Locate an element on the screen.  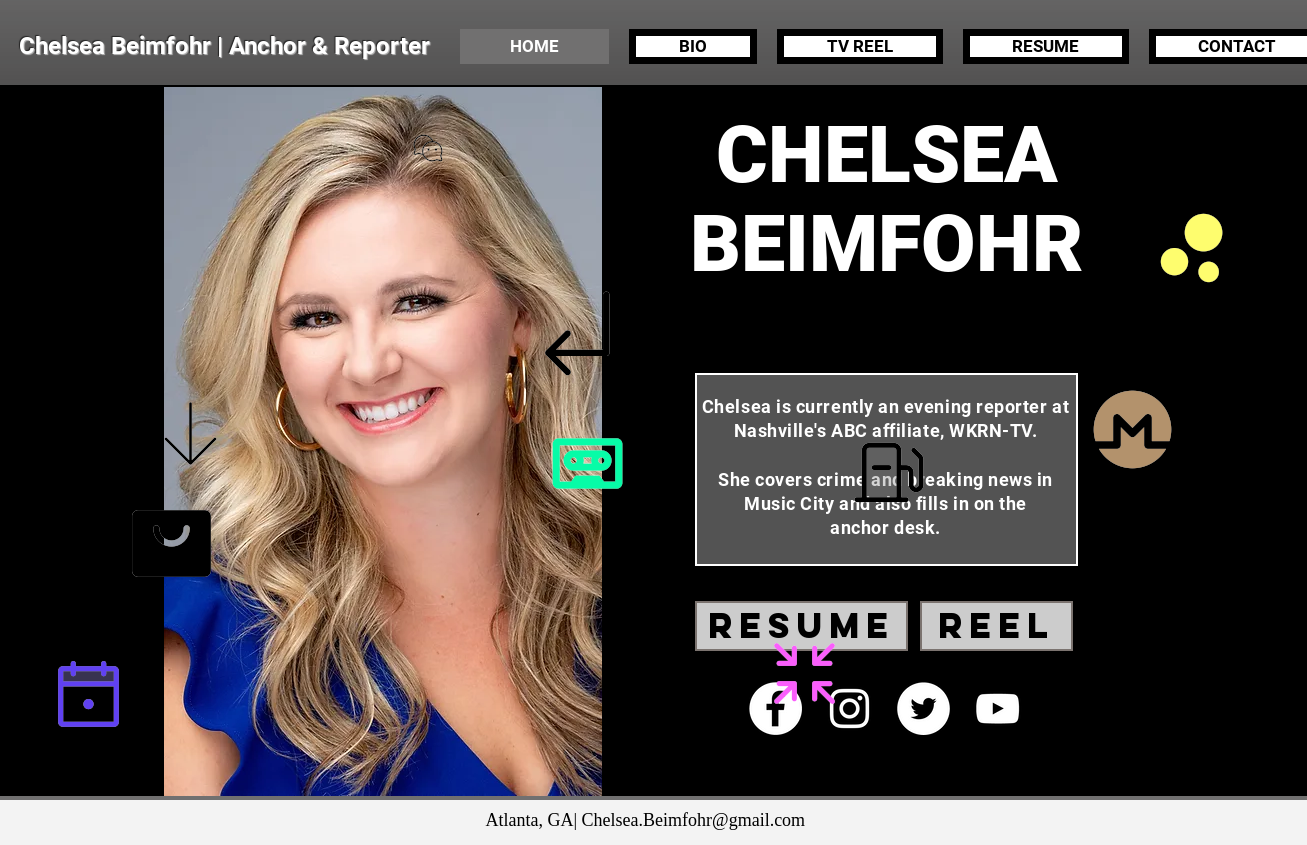
access audio recordings or voice memos is located at coordinates (587, 463).